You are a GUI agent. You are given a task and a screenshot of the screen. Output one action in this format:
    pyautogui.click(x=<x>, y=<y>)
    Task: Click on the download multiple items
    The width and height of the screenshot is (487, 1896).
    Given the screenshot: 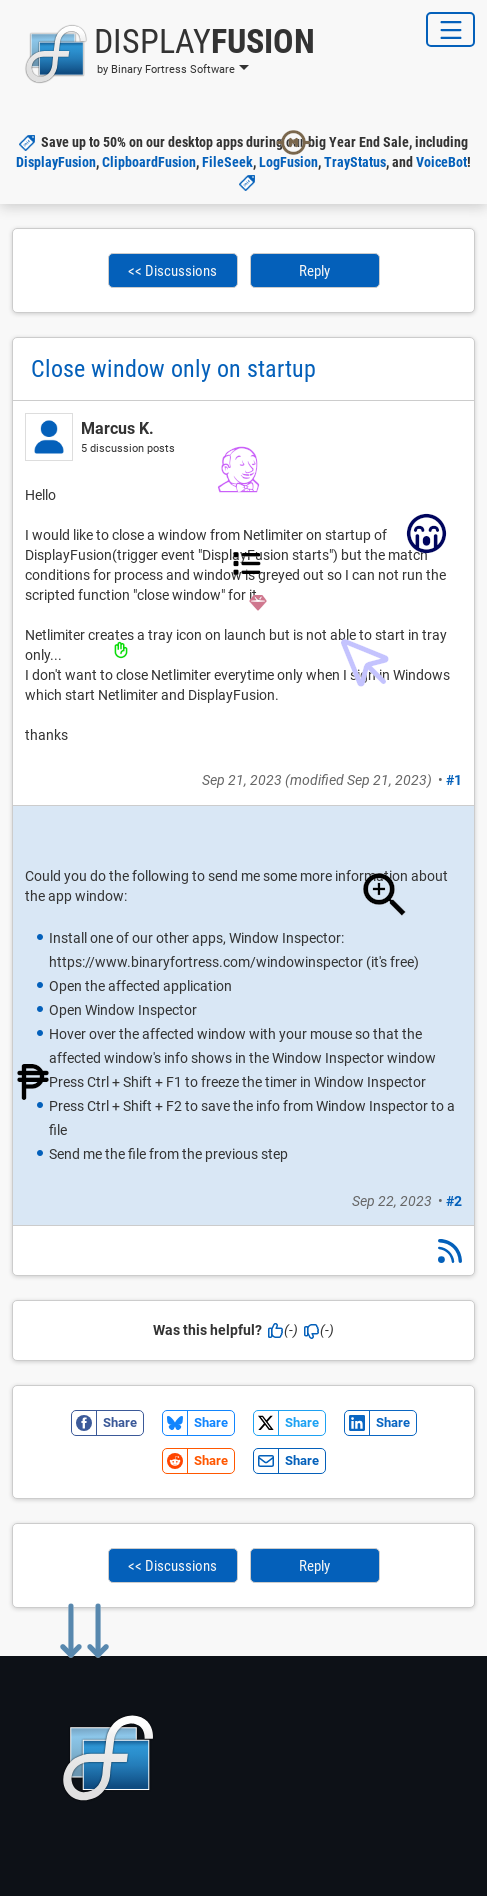 What is the action you would take?
    pyautogui.click(x=84, y=1630)
    